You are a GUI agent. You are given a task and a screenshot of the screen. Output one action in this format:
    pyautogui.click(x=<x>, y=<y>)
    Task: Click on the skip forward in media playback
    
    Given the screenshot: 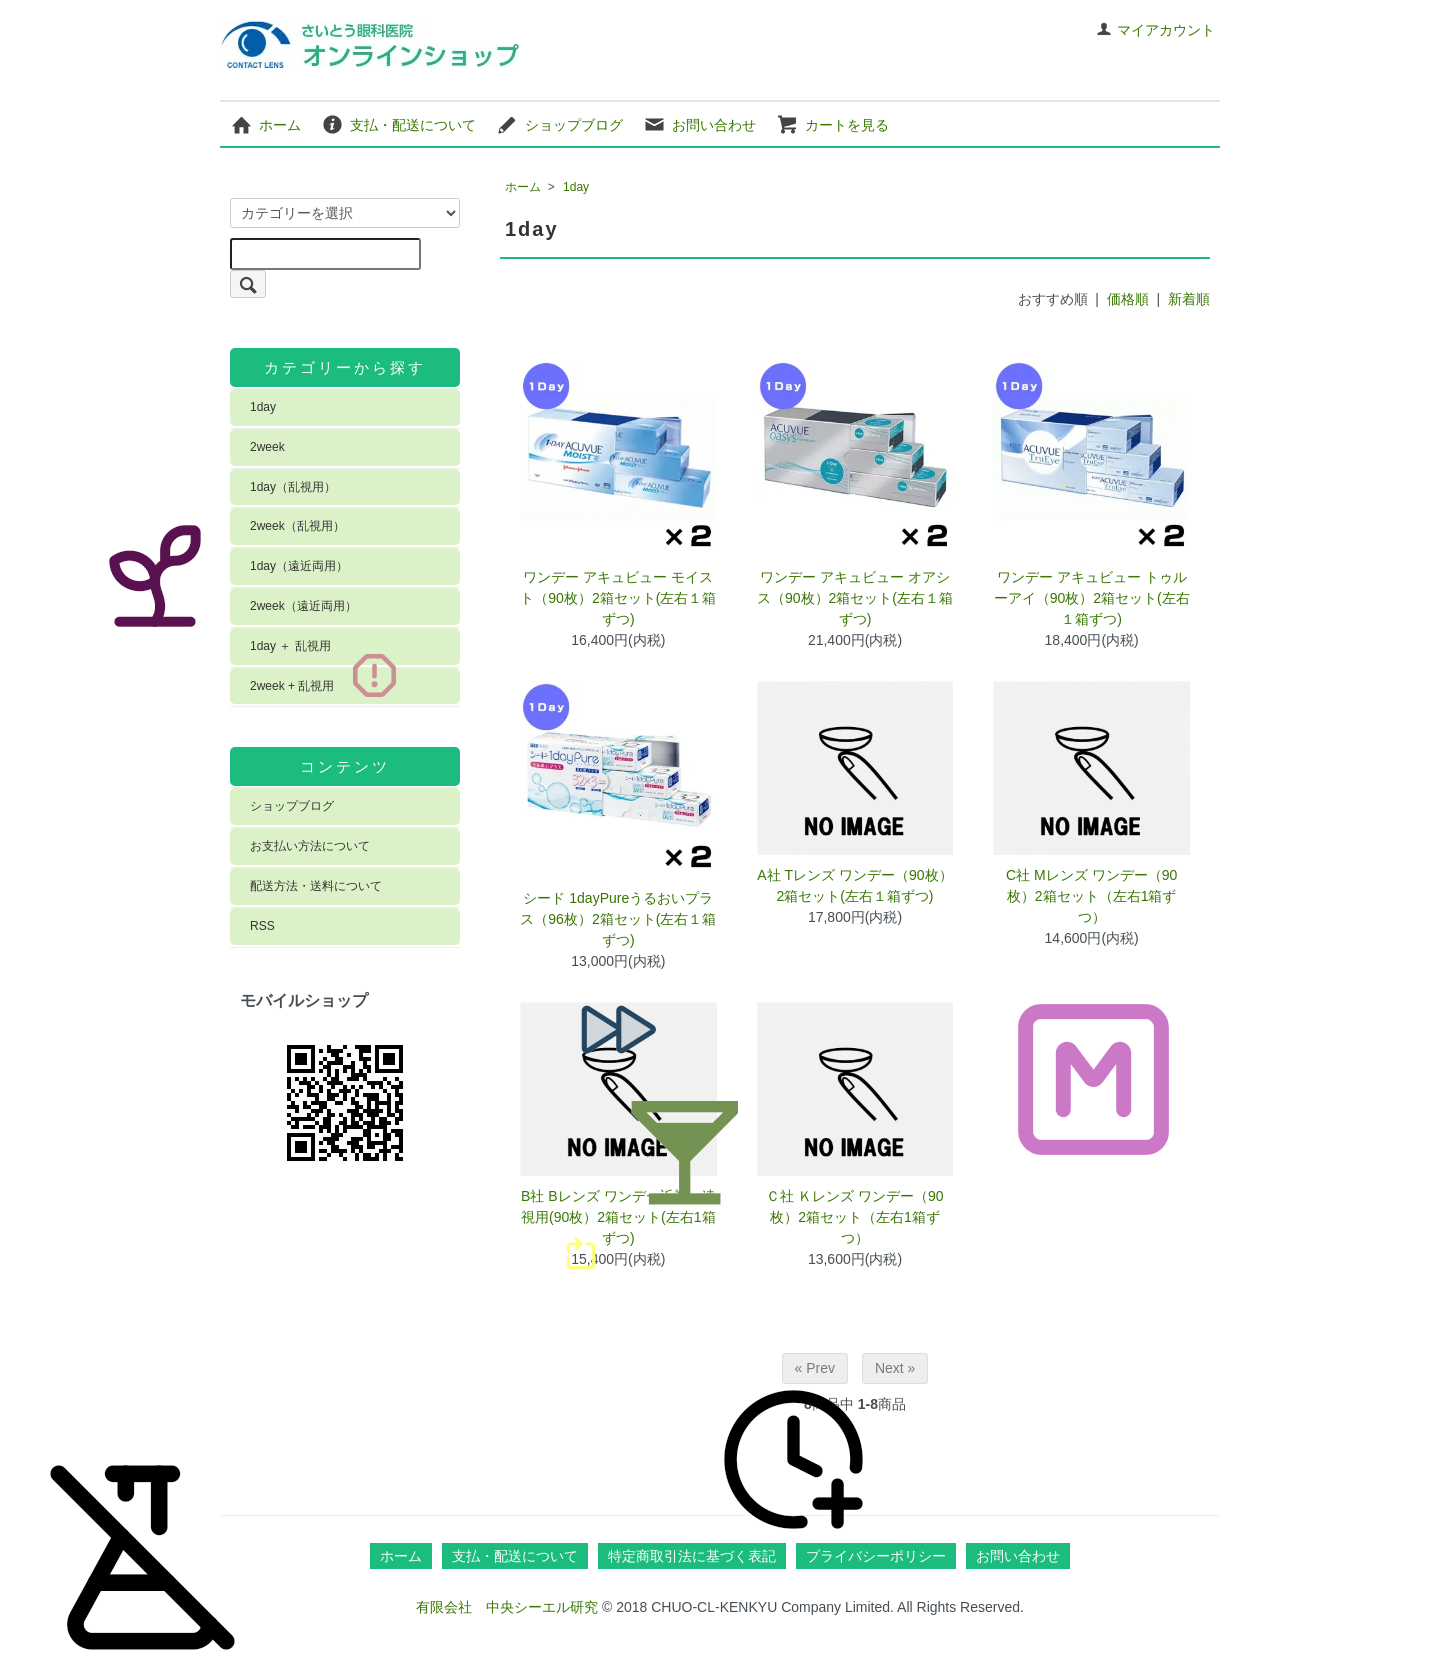 What is the action you would take?
    pyautogui.click(x=613, y=1029)
    